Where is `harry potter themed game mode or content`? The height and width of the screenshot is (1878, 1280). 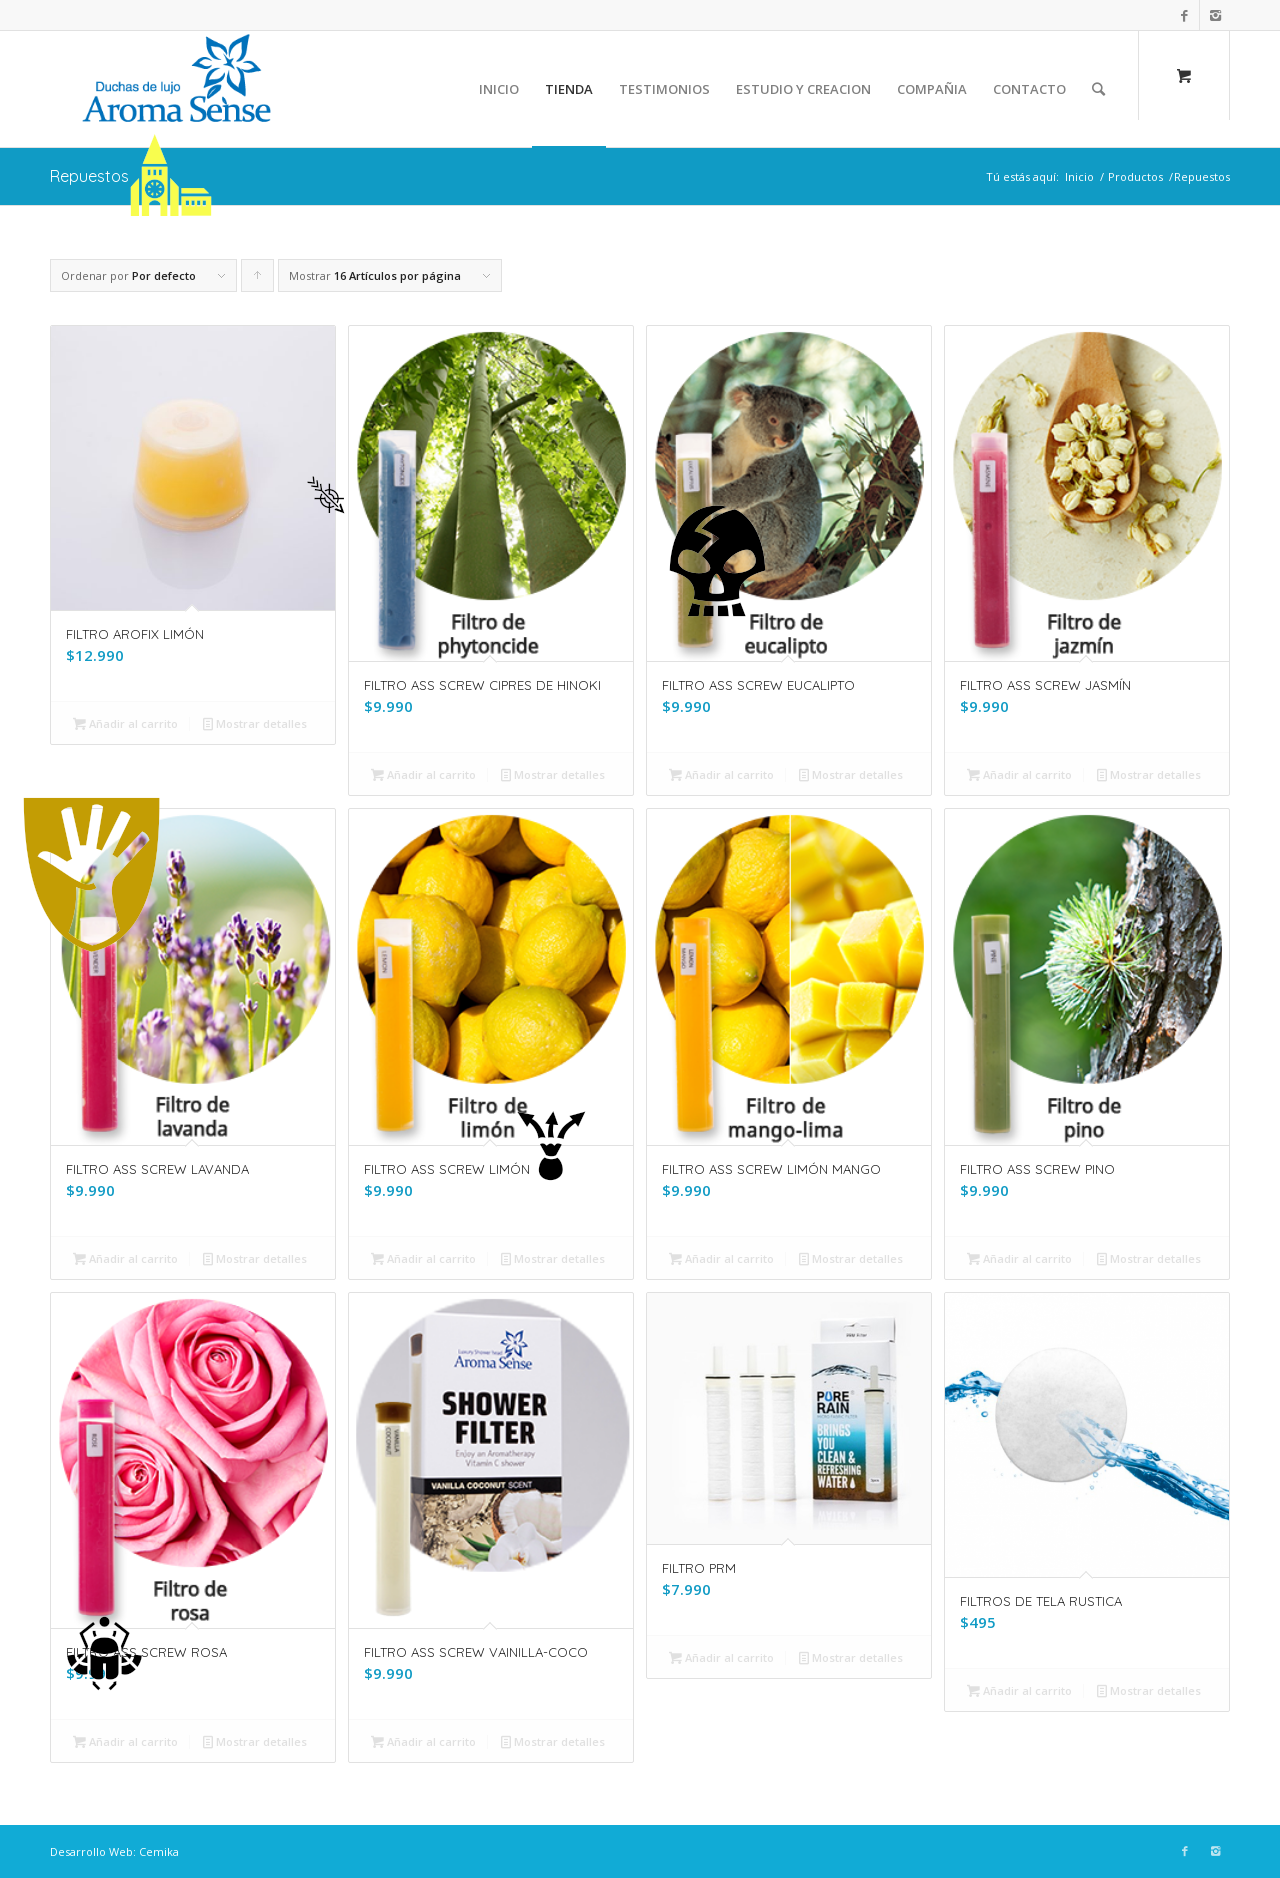 harry potter themed game mode or content is located at coordinates (717, 561).